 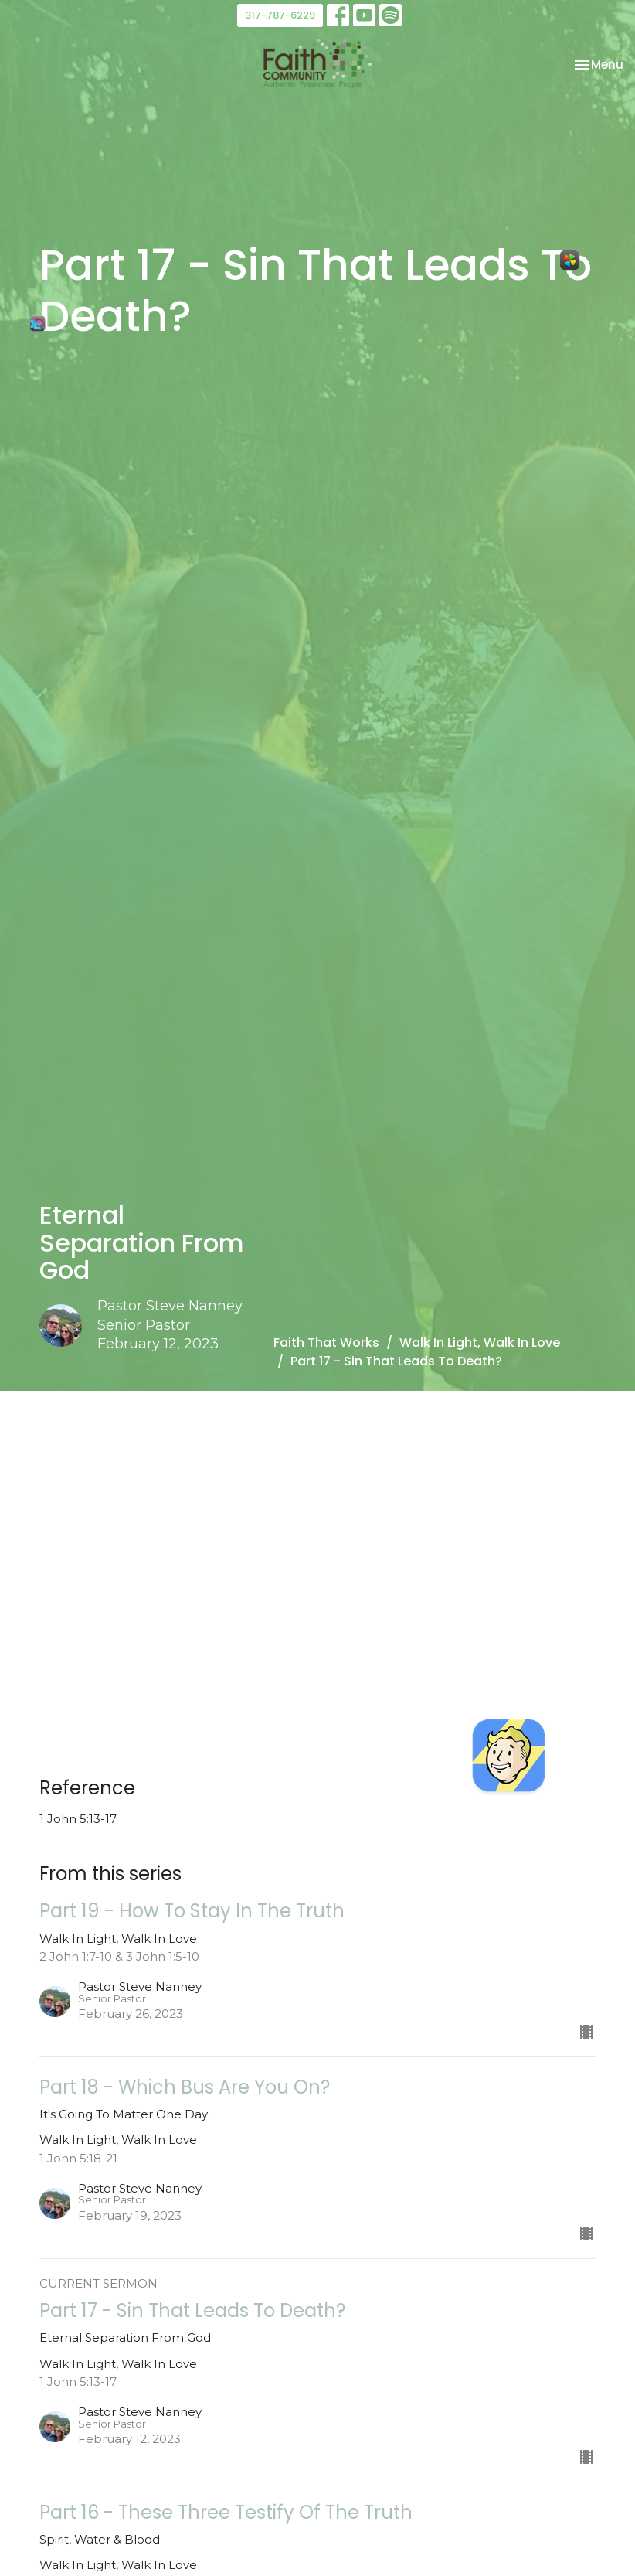 I want to click on launch playonlinux to run windows applications, so click(x=569, y=260).